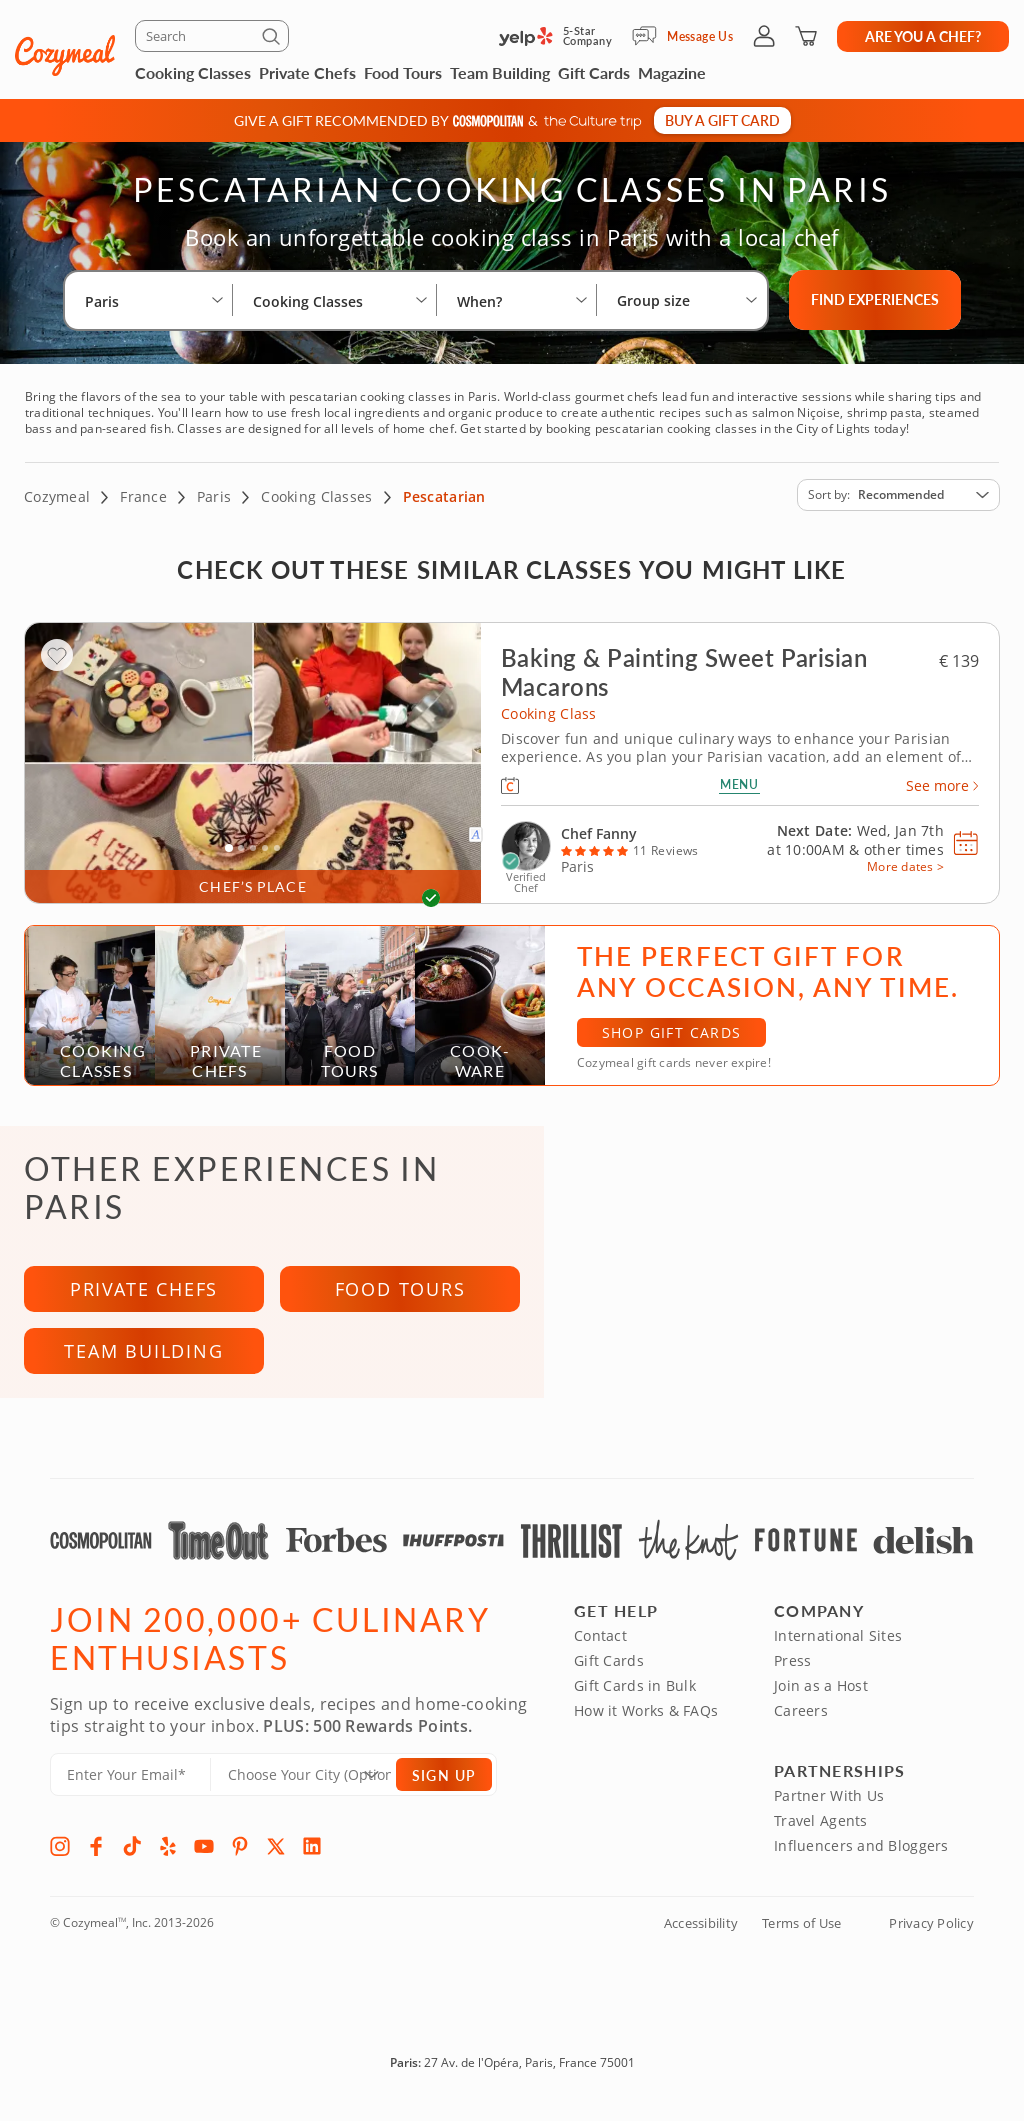 This screenshot has height=2121, width=1024. I want to click on open a font file, so click(475, 834).